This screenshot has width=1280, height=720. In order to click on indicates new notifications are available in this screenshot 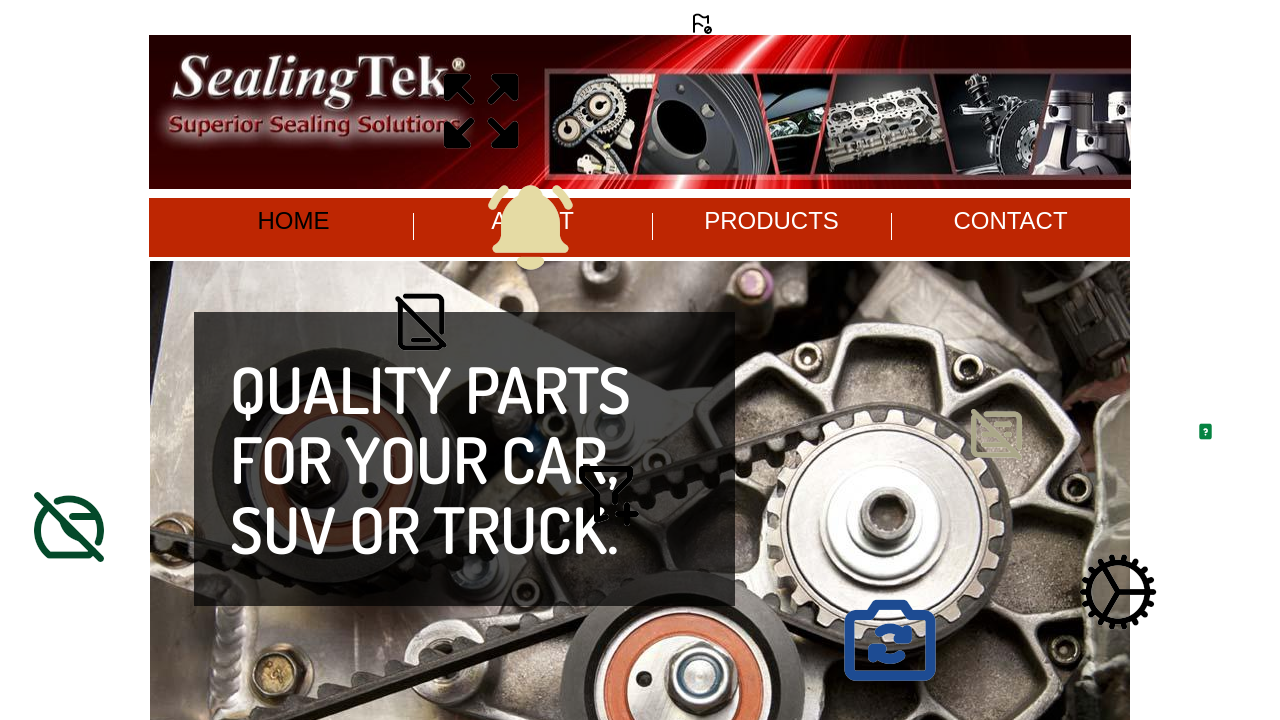, I will do `click(530, 227)`.